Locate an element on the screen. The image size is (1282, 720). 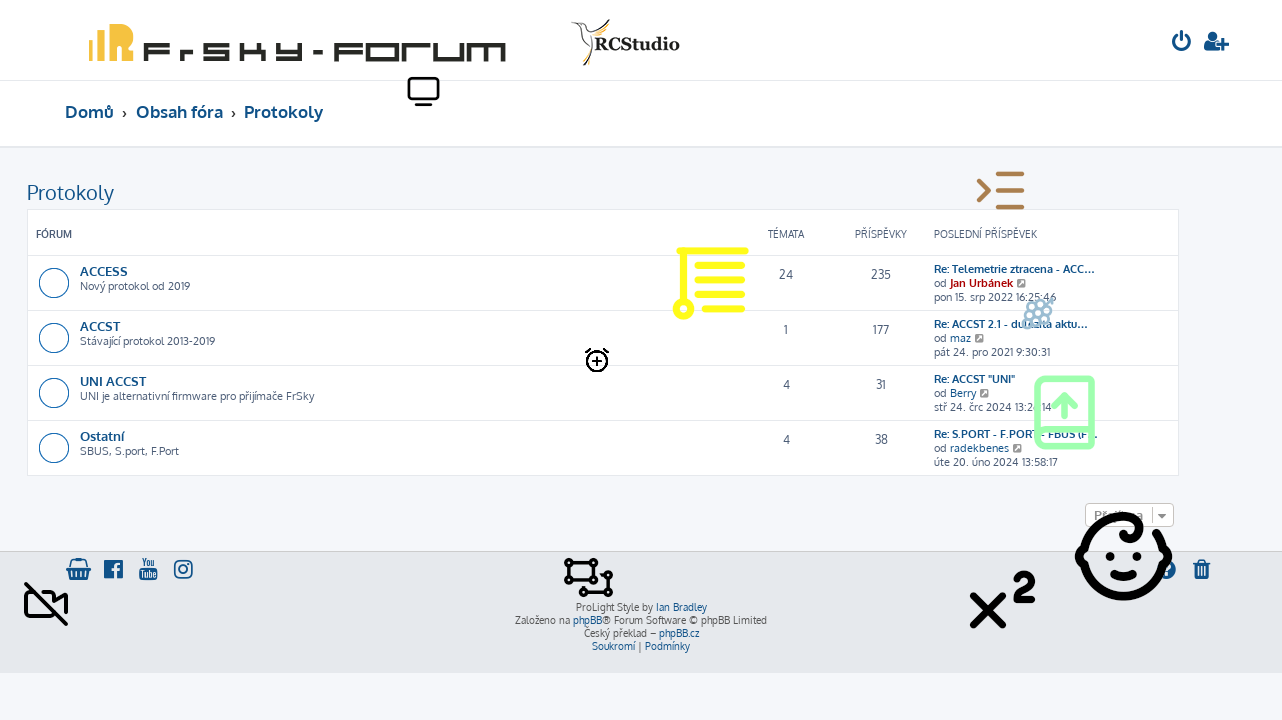
turn off camera or disable video is located at coordinates (46, 604).